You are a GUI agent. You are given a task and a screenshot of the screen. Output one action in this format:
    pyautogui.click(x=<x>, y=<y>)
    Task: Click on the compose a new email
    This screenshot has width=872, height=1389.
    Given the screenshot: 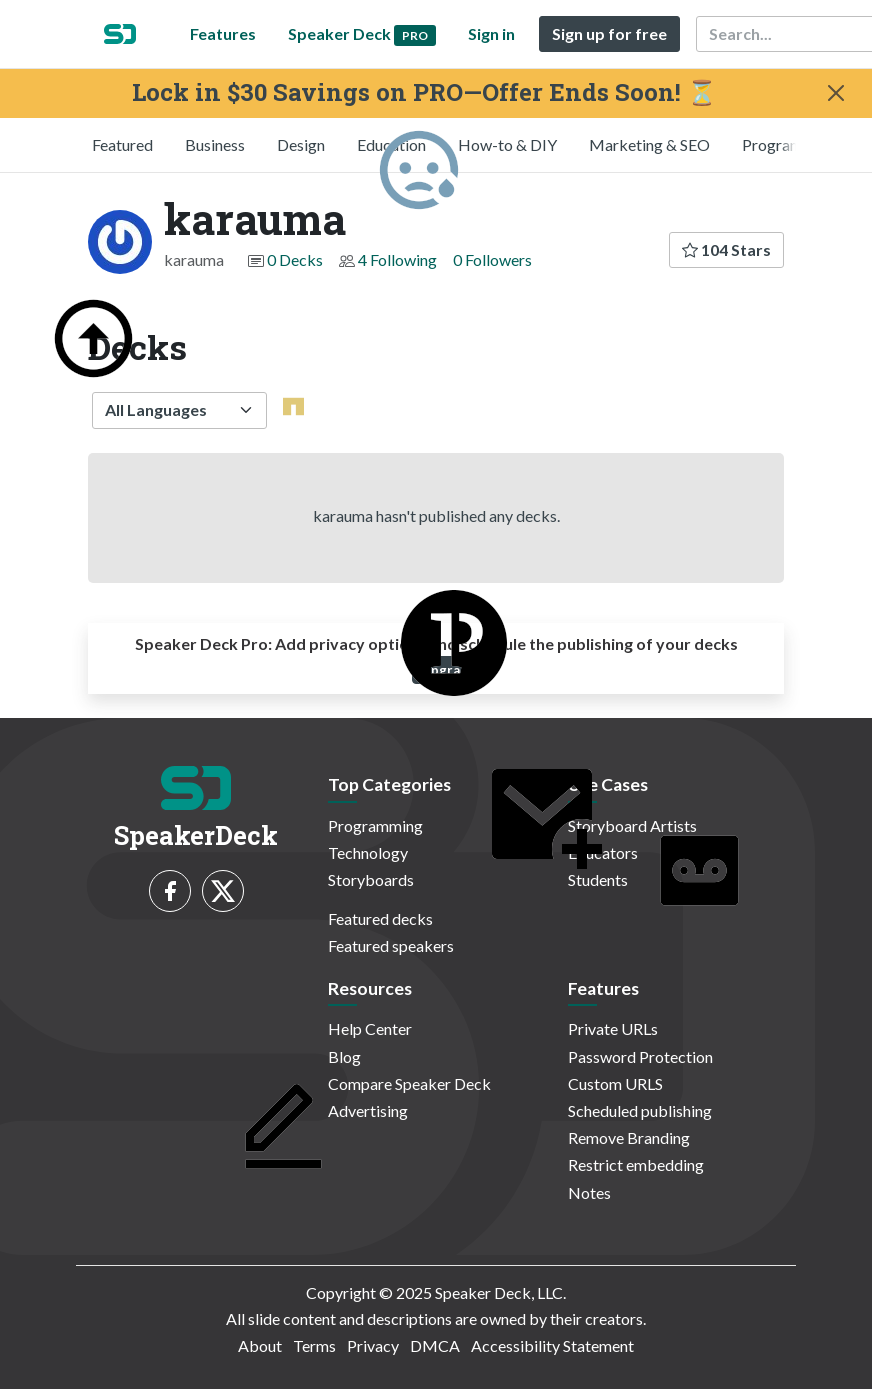 What is the action you would take?
    pyautogui.click(x=542, y=814)
    